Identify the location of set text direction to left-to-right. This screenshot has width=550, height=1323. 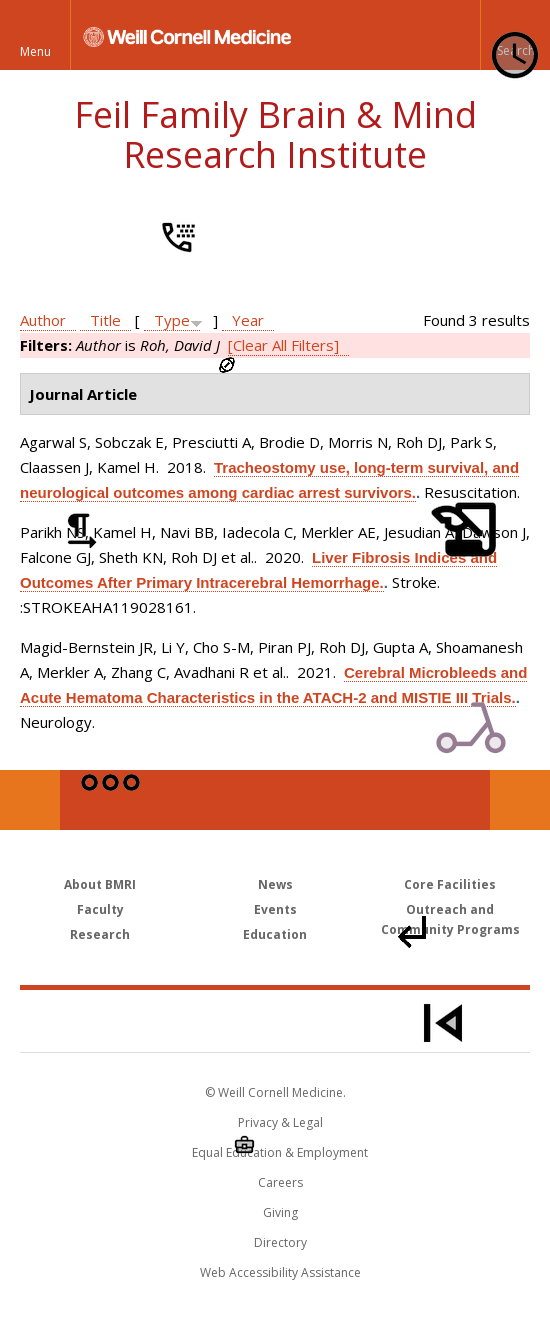
(80, 531).